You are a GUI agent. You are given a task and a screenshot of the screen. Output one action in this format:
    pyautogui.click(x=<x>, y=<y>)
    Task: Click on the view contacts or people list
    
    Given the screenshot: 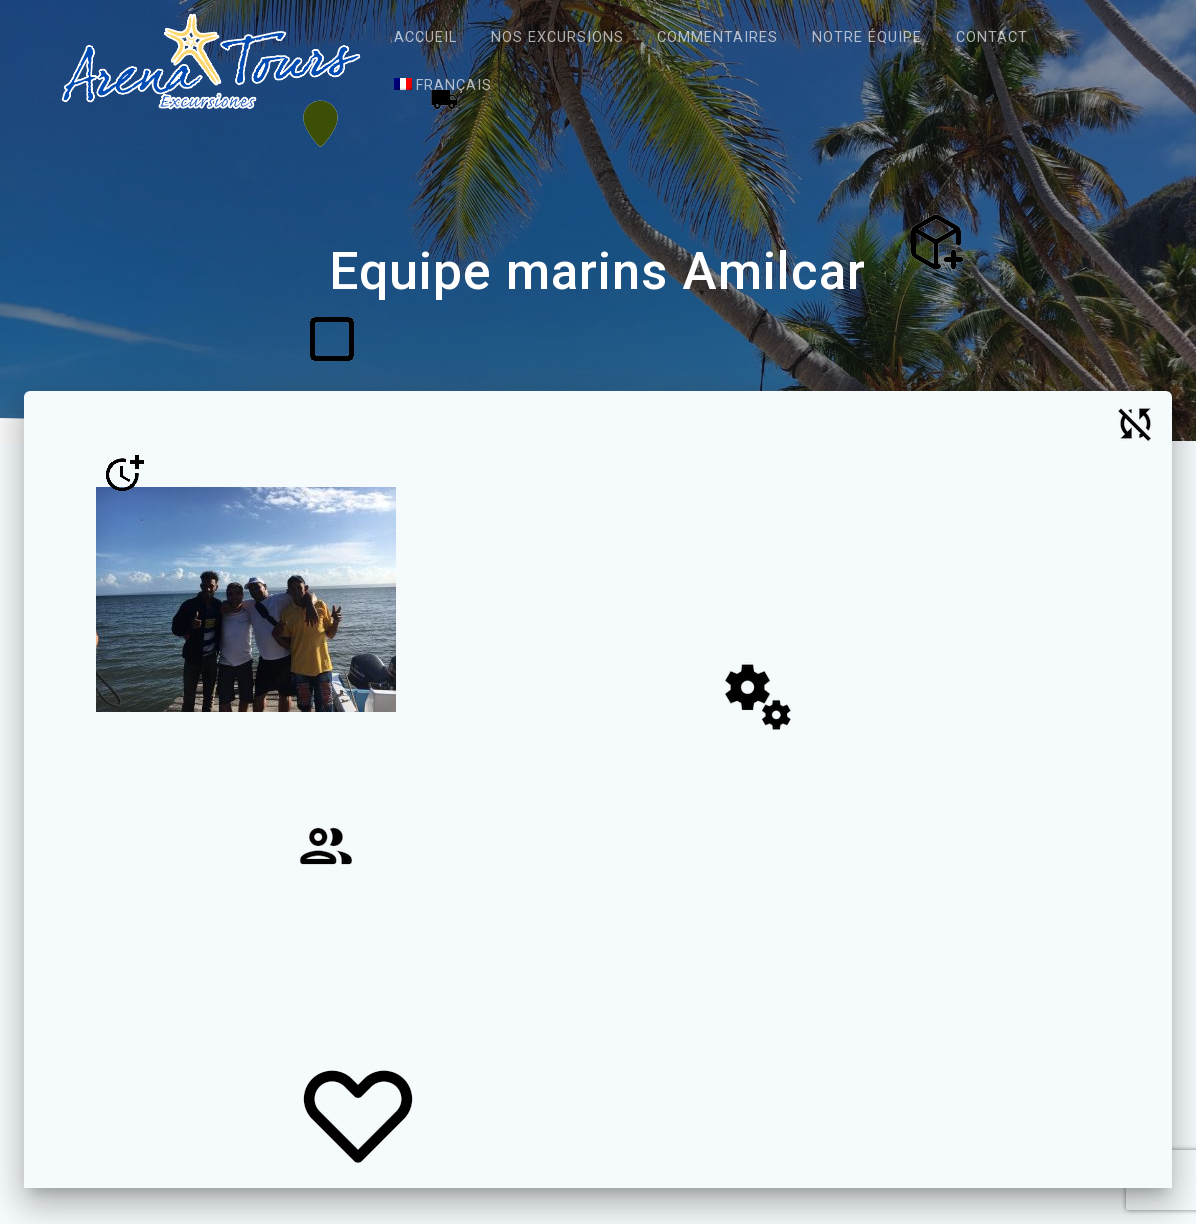 What is the action you would take?
    pyautogui.click(x=326, y=846)
    